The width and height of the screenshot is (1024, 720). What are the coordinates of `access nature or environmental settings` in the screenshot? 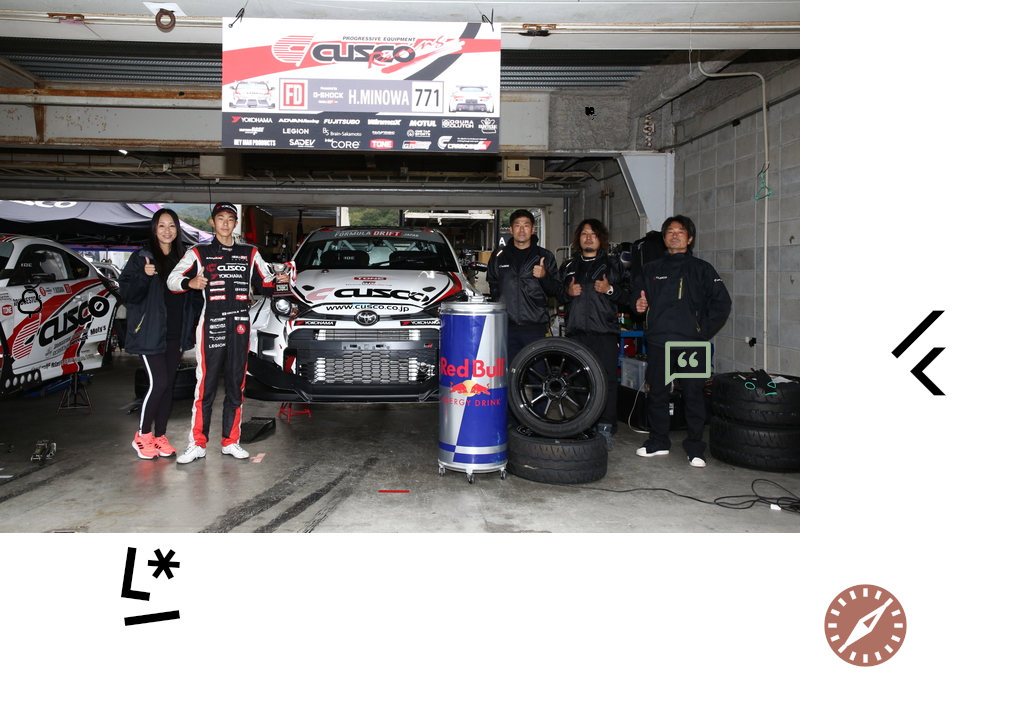 It's located at (30, 304).